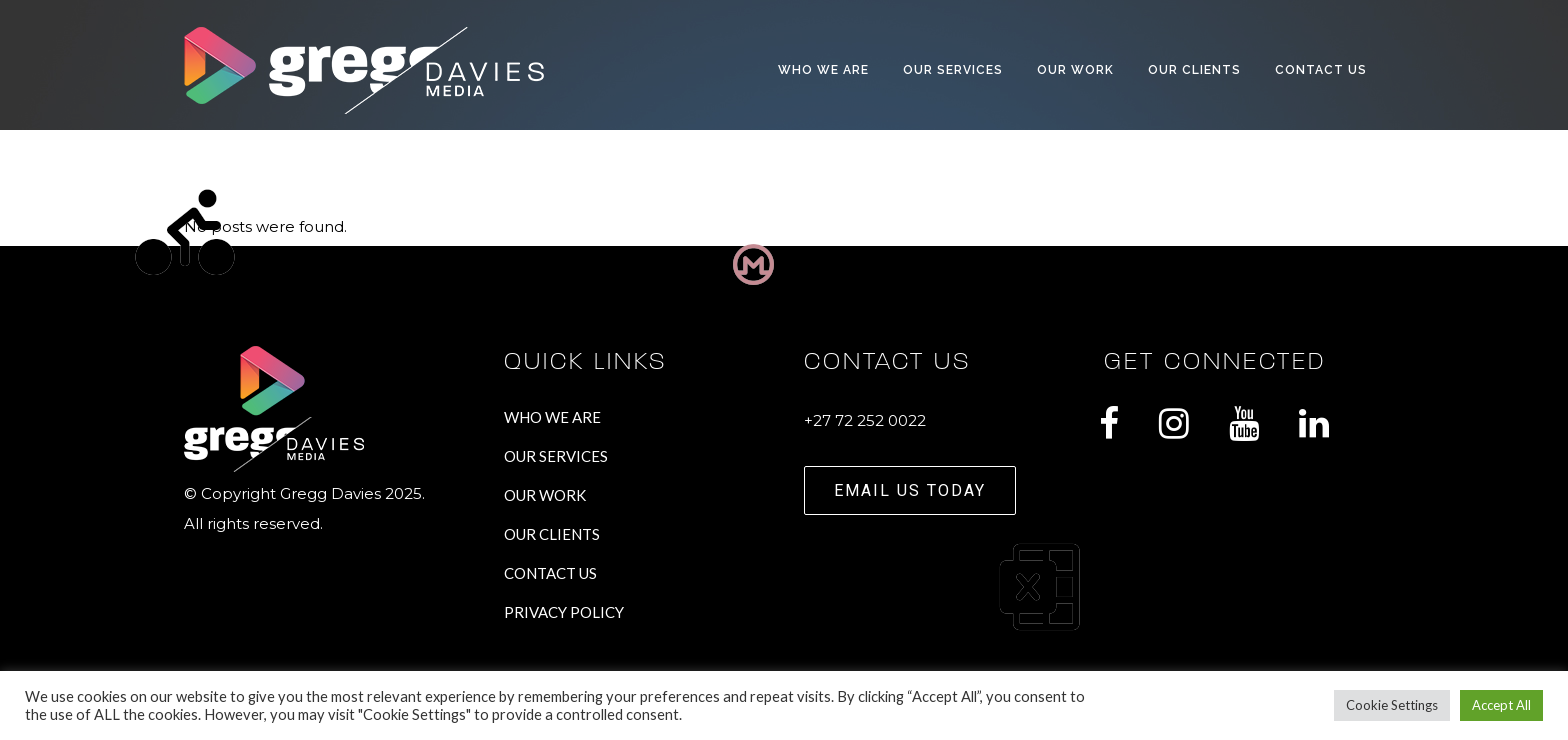 This screenshot has height=740, width=1568. I want to click on select cycling as your transportation mode, so click(185, 230).